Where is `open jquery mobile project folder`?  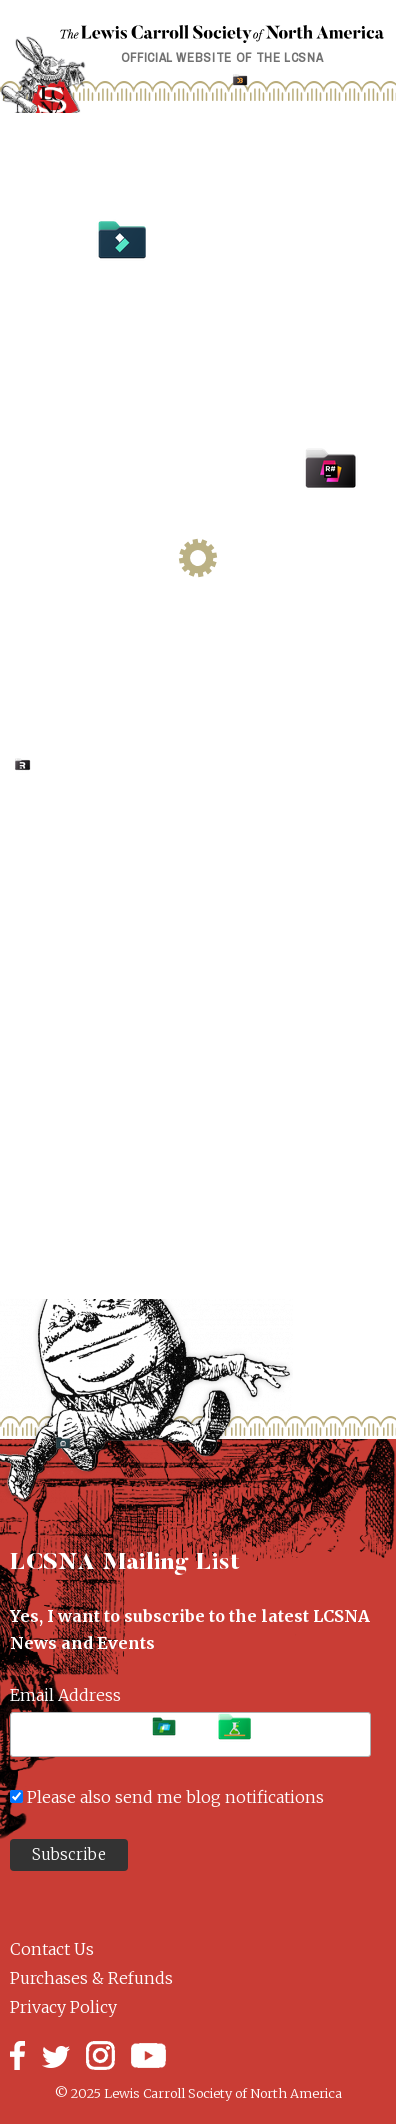
open jquery mobile project folder is located at coordinates (164, 1727).